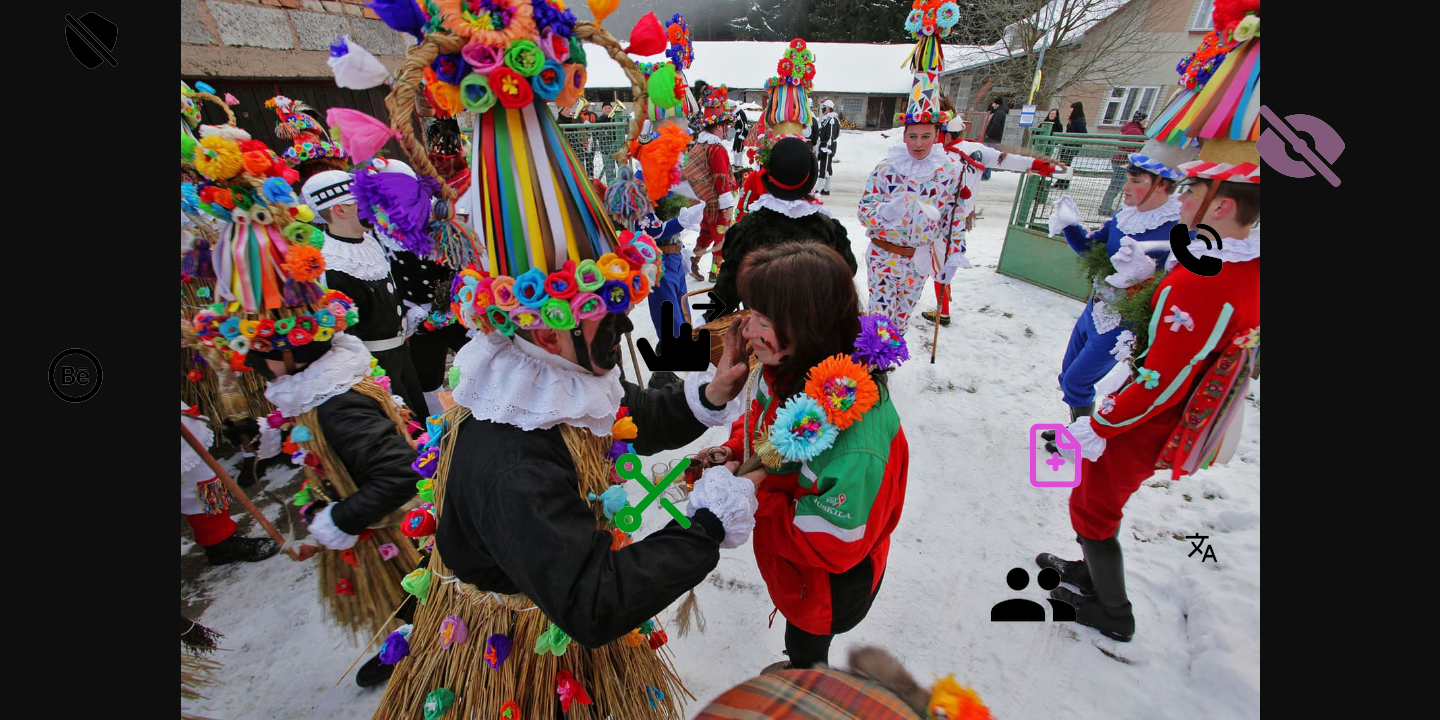 This screenshot has width=1440, height=720. What do you see at coordinates (1201, 547) in the screenshot?
I see `translate text to another language` at bounding box center [1201, 547].